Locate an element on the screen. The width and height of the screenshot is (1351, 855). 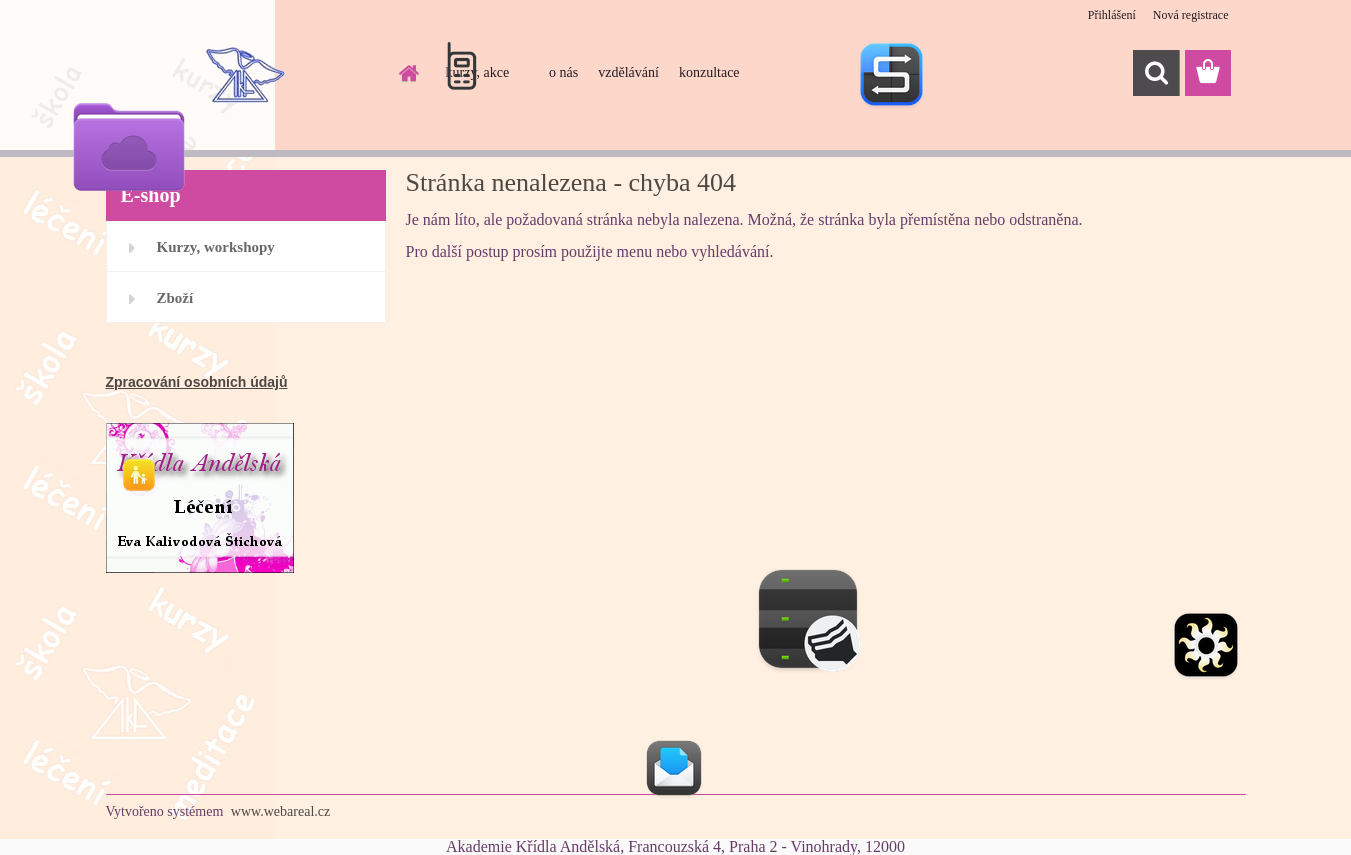
open the mail app is located at coordinates (674, 768).